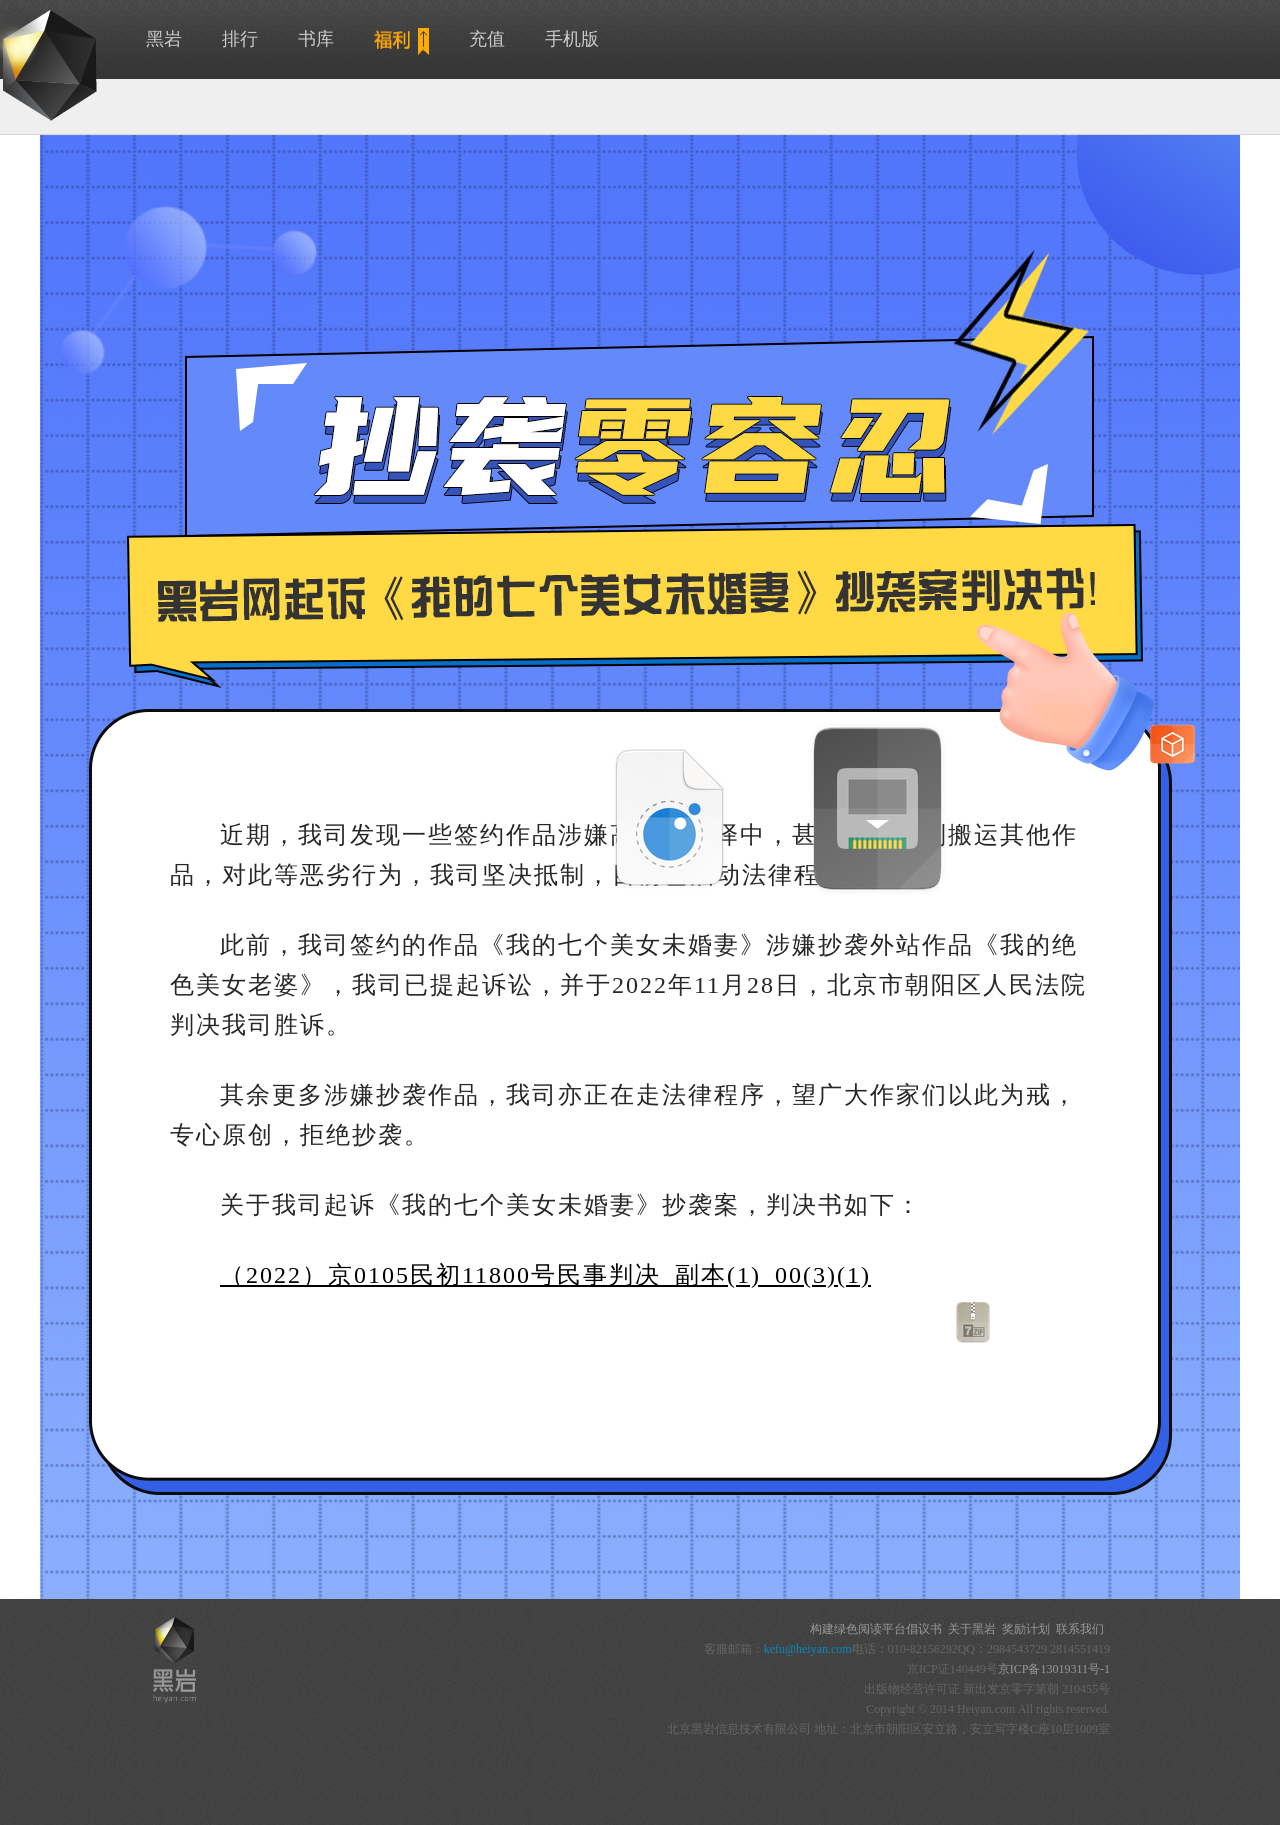 This screenshot has height=1825, width=1280. What do you see at coordinates (1172, 742) in the screenshot?
I see `3D model file in STL binary format` at bounding box center [1172, 742].